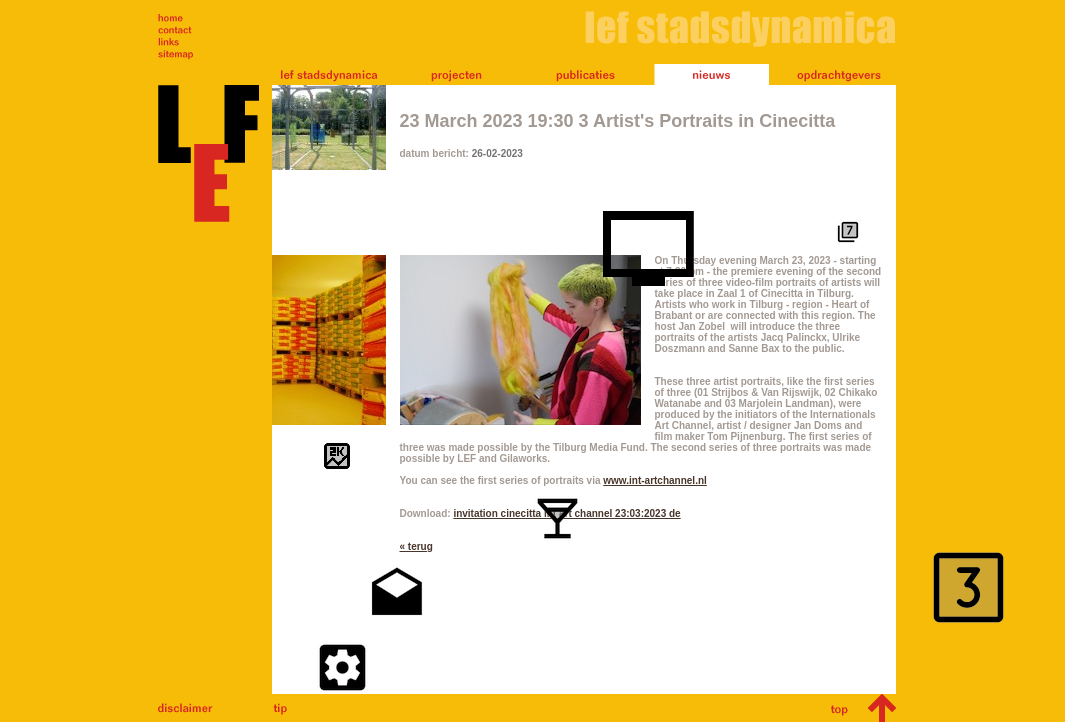  I want to click on view score or rating statistics, so click(337, 456).